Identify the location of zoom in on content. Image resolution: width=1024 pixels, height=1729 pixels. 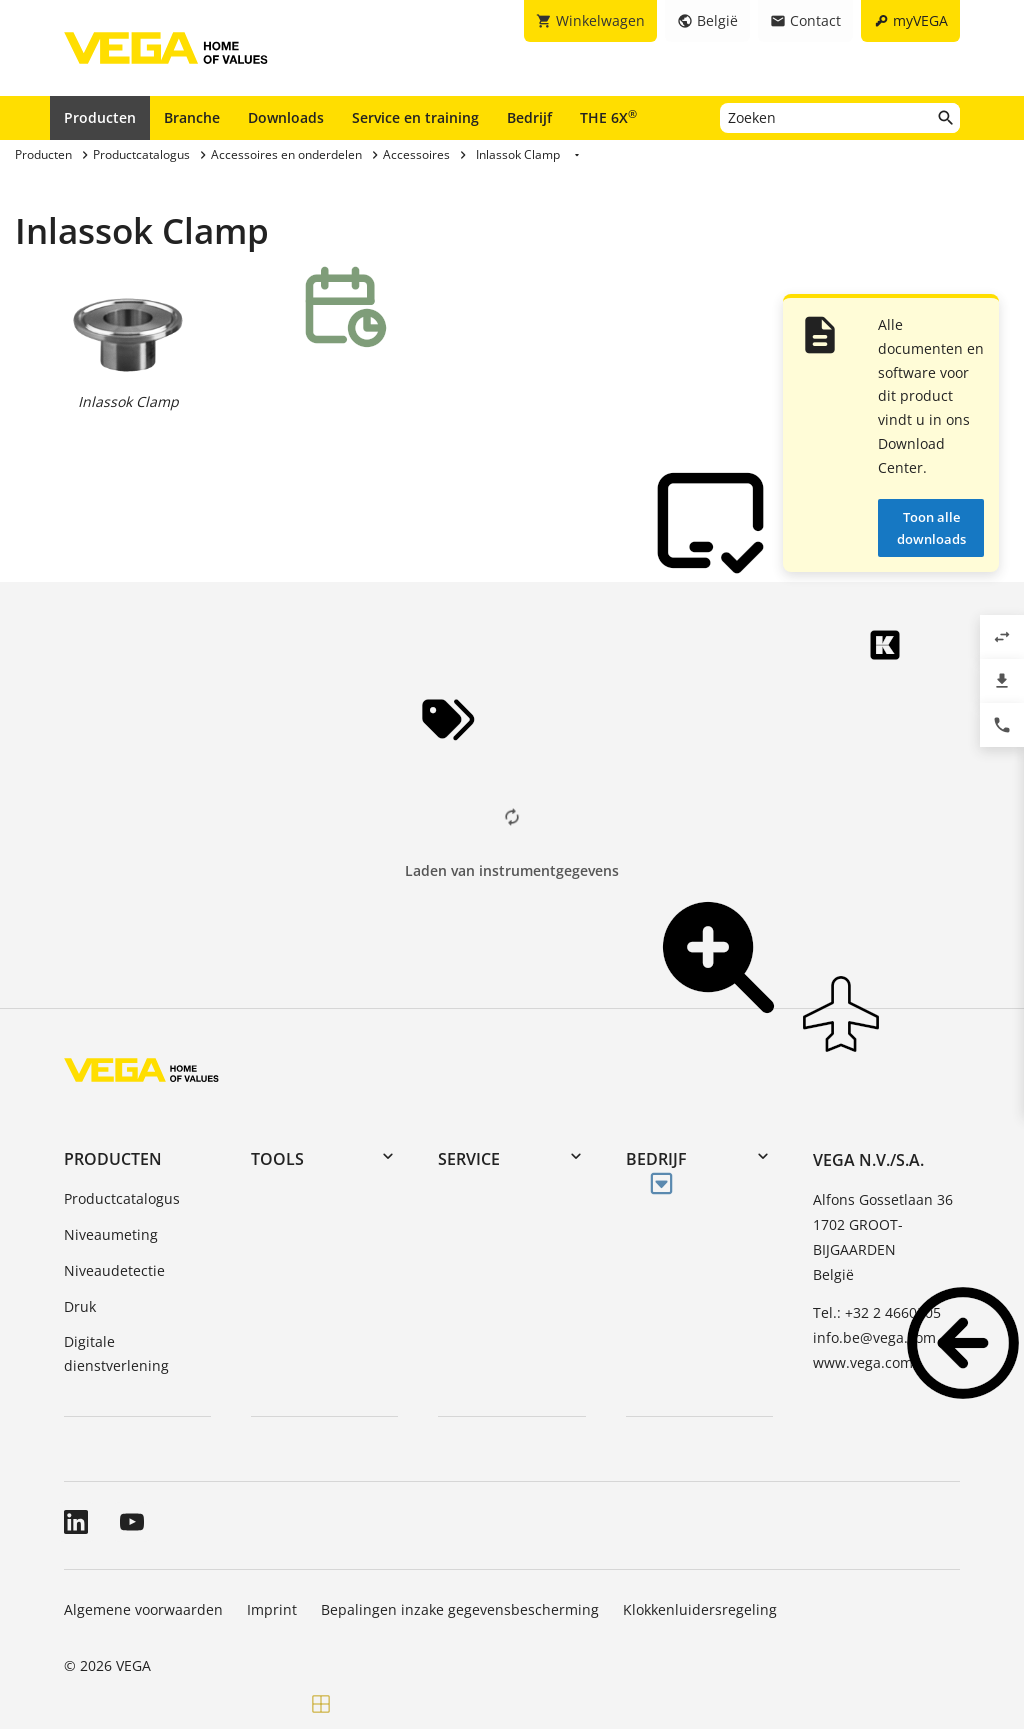
(718, 957).